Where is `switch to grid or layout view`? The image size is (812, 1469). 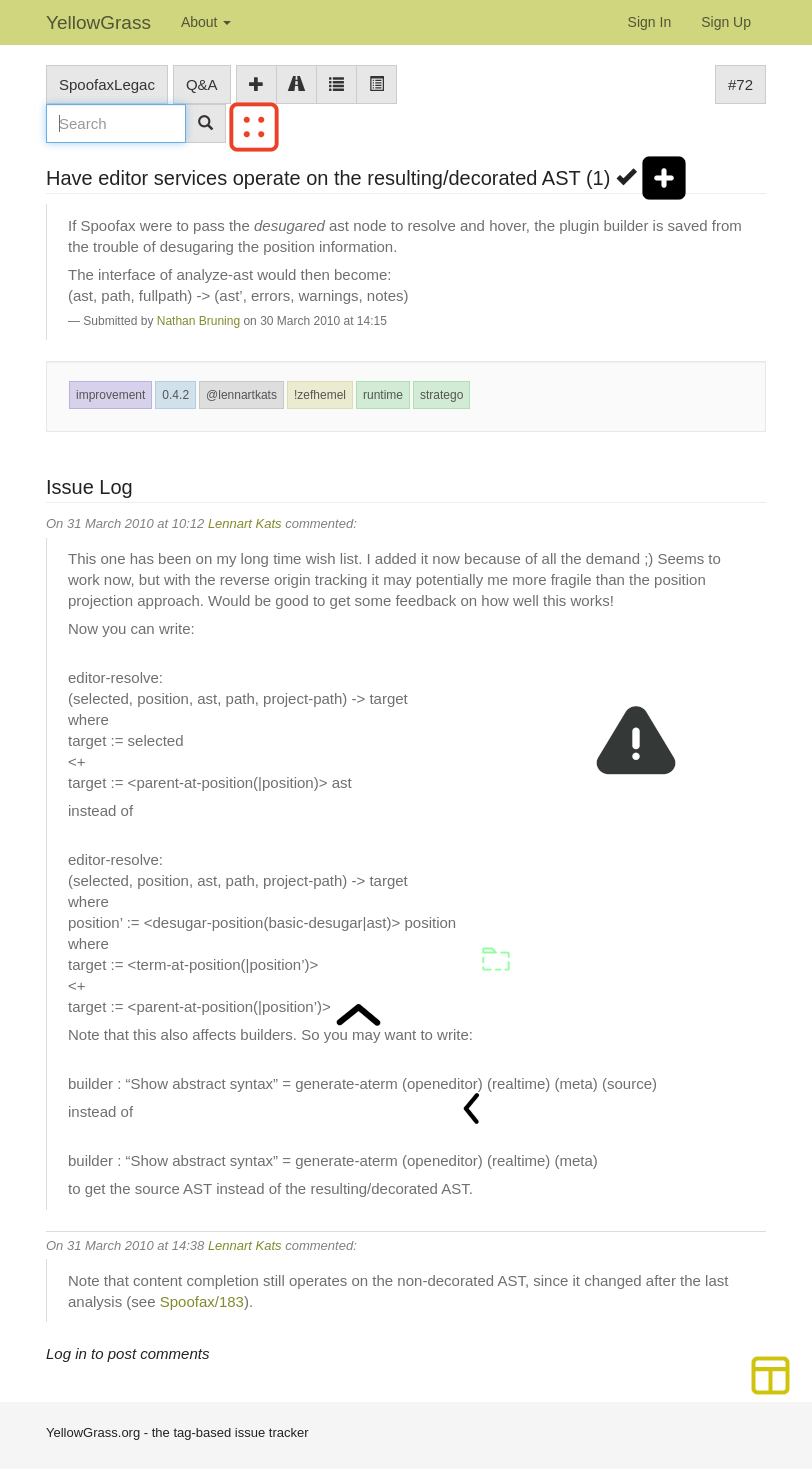
switch to grid or layout view is located at coordinates (770, 1375).